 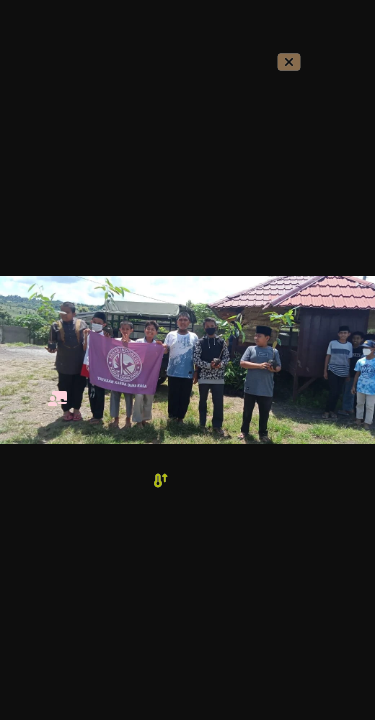 I want to click on indicates rising temperature, so click(x=160, y=480).